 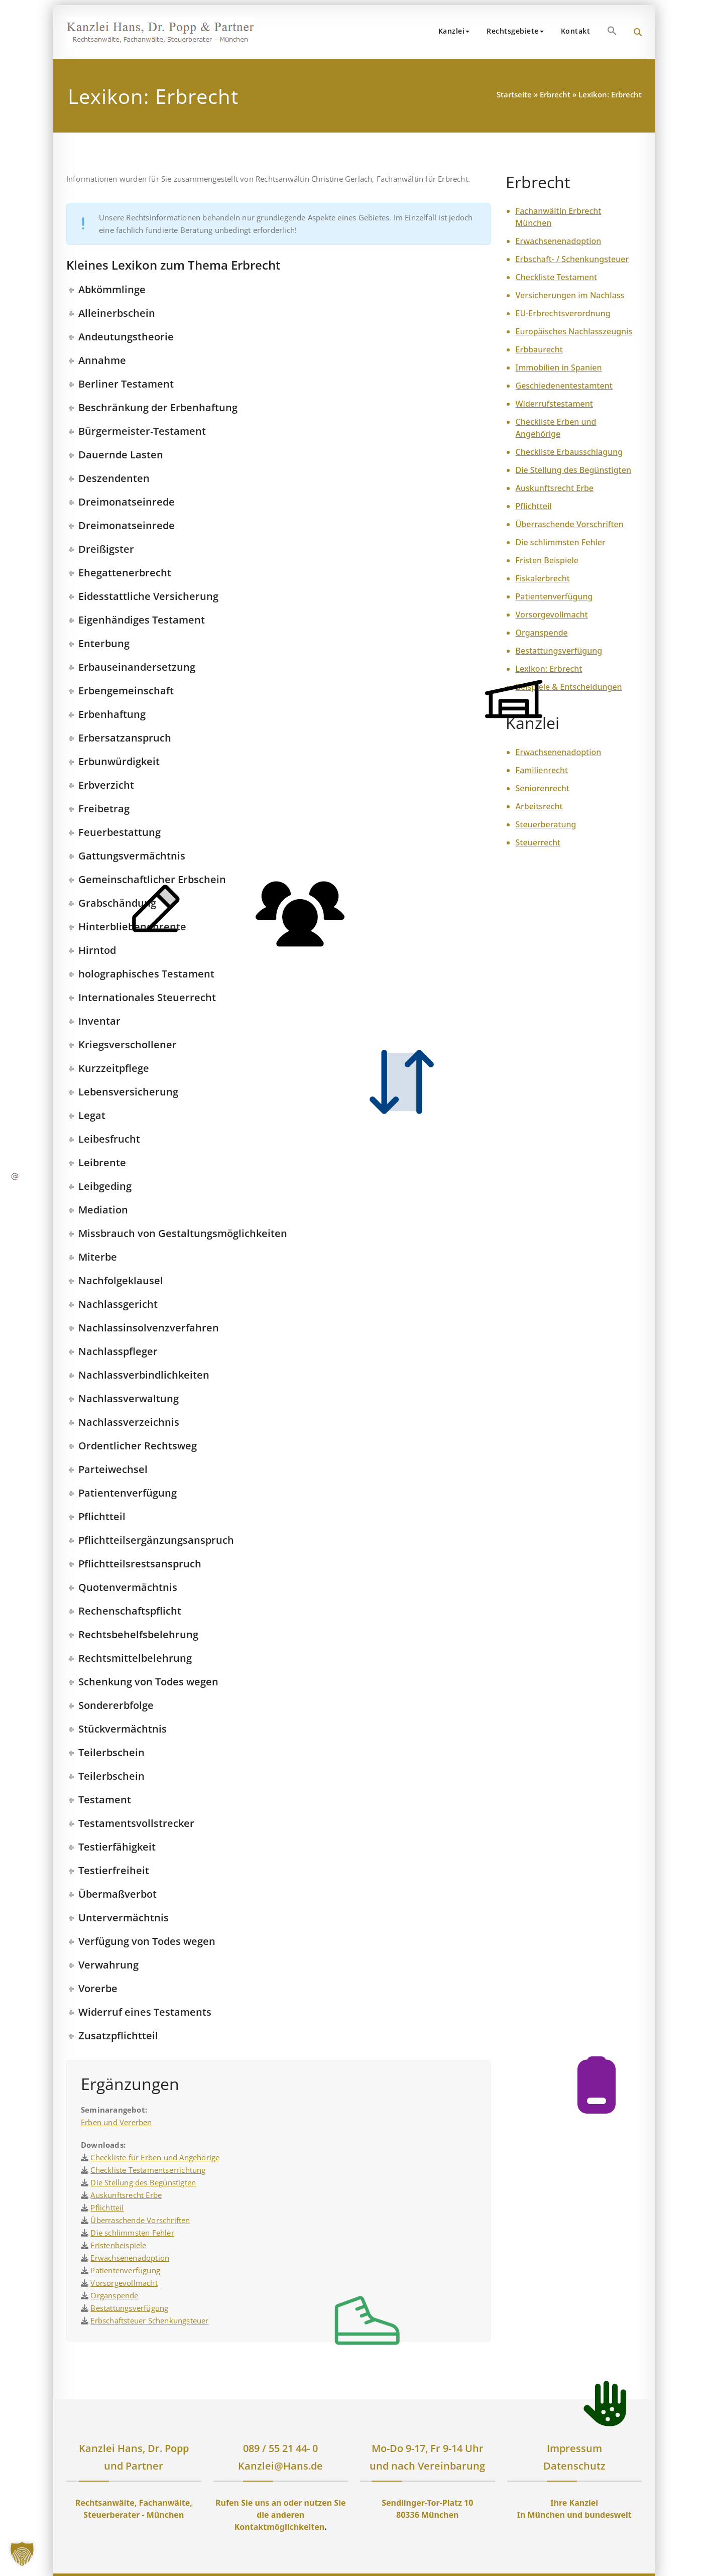 I want to click on sort items in ascending or descending order, so click(x=402, y=1082).